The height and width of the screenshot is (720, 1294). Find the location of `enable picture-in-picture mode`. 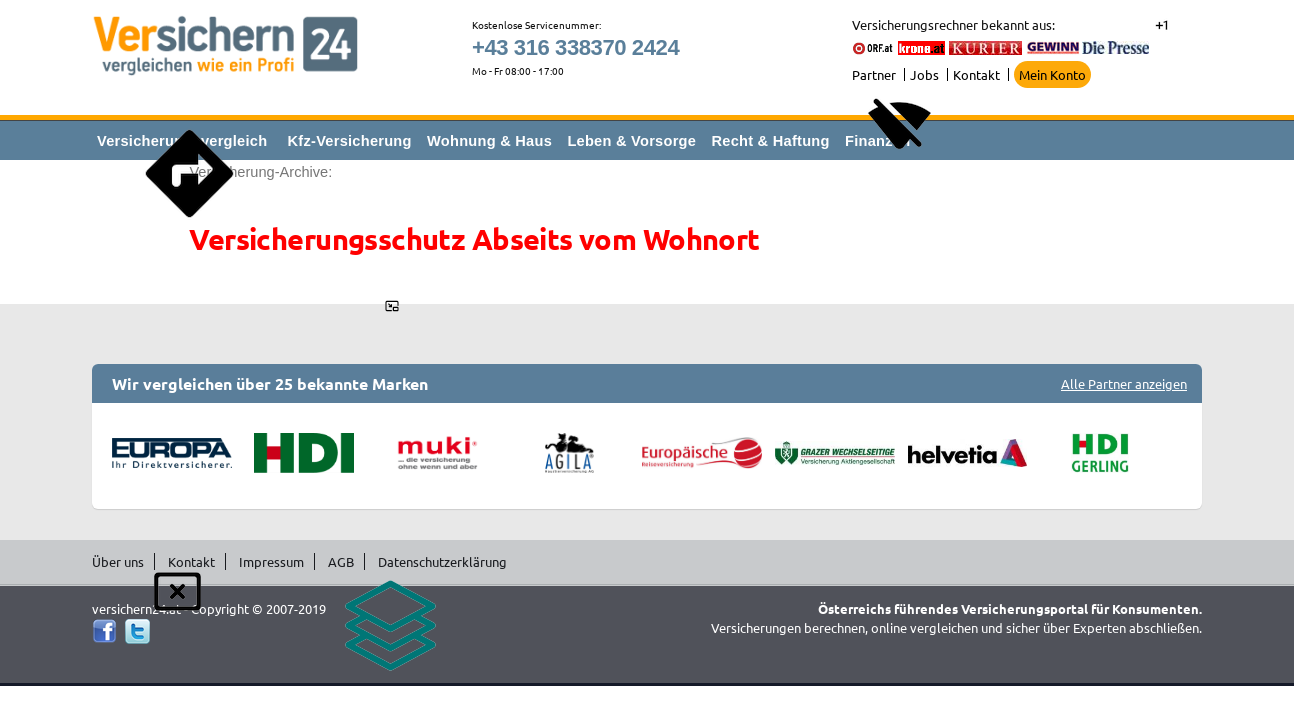

enable picture-in-picture mode is located at coordinates (392, 306).